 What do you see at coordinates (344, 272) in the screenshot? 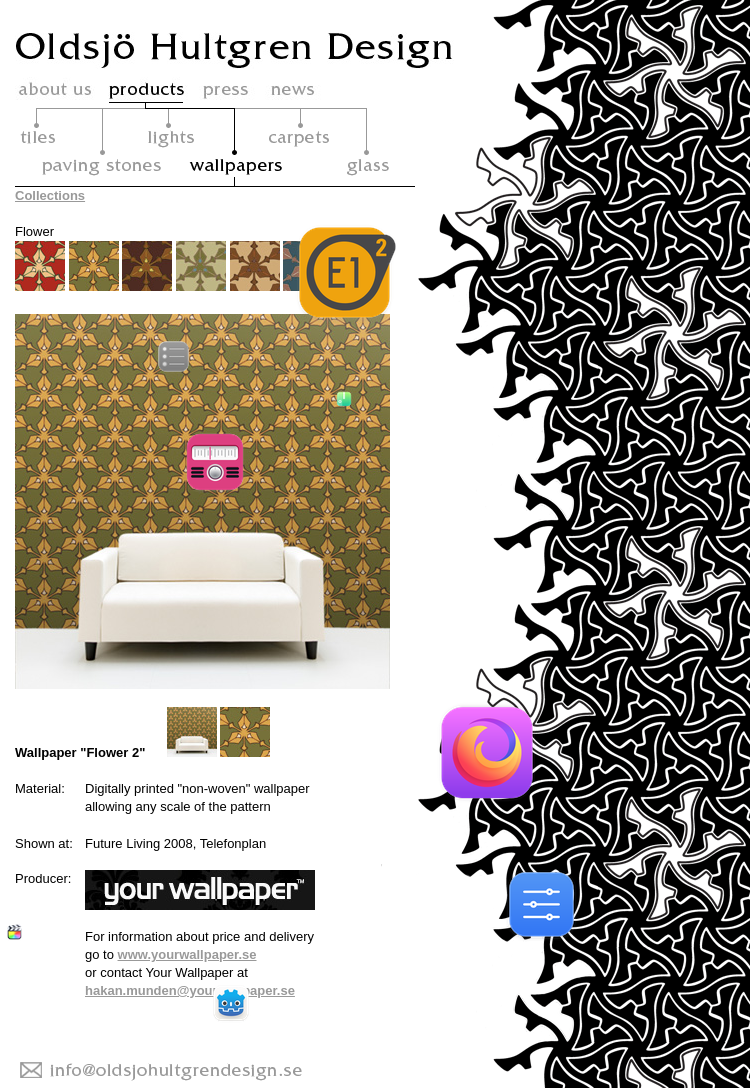
I see `launch Half-Life 2: Episode One` at bounding box center [344, 272].